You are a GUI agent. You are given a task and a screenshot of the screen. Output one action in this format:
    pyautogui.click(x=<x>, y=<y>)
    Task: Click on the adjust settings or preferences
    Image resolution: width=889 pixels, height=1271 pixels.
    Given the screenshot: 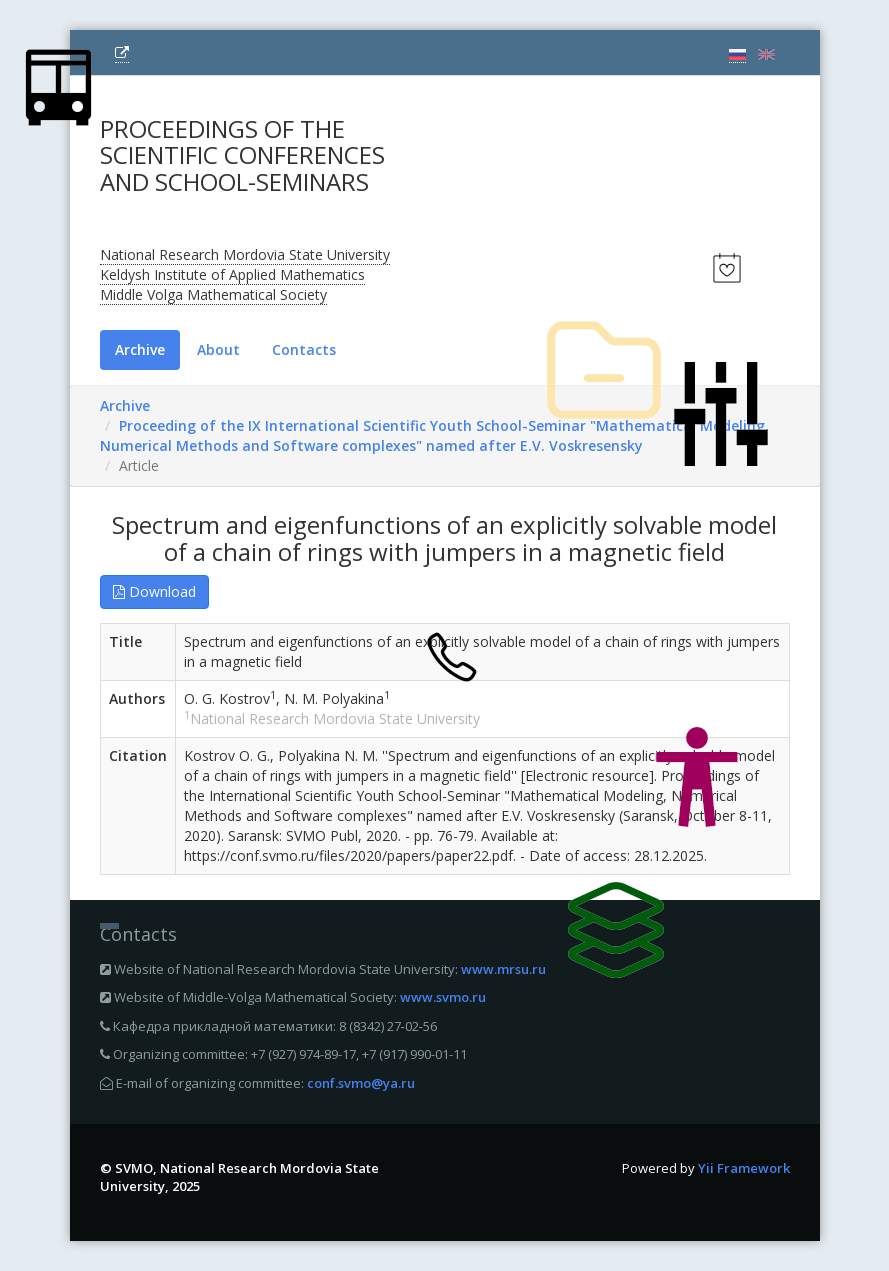 What is the action you would take?
    pyautogui.click(x=721, y=414)
    